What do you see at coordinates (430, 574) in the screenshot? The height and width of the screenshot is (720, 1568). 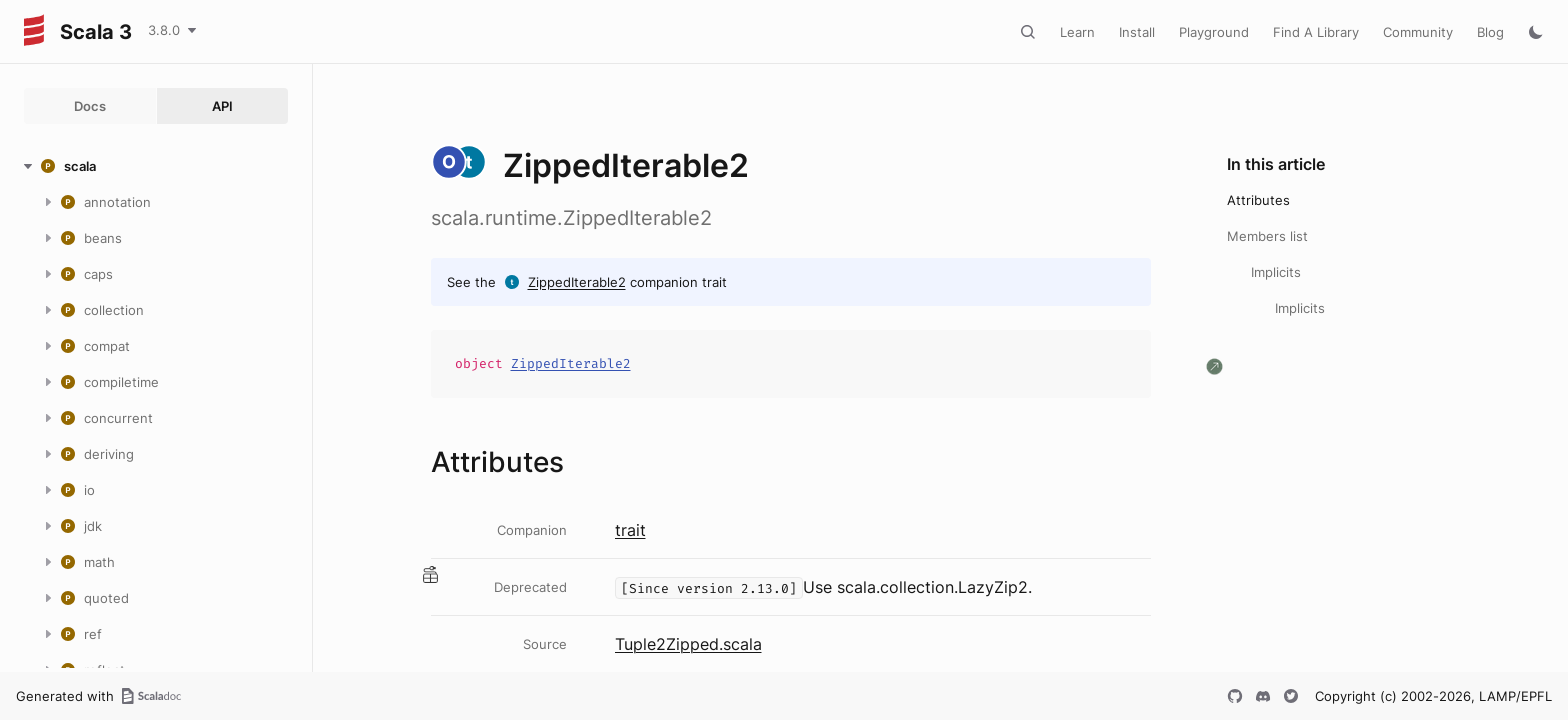 I see `connect to a USB hub device` at bounding box center [430, 574].